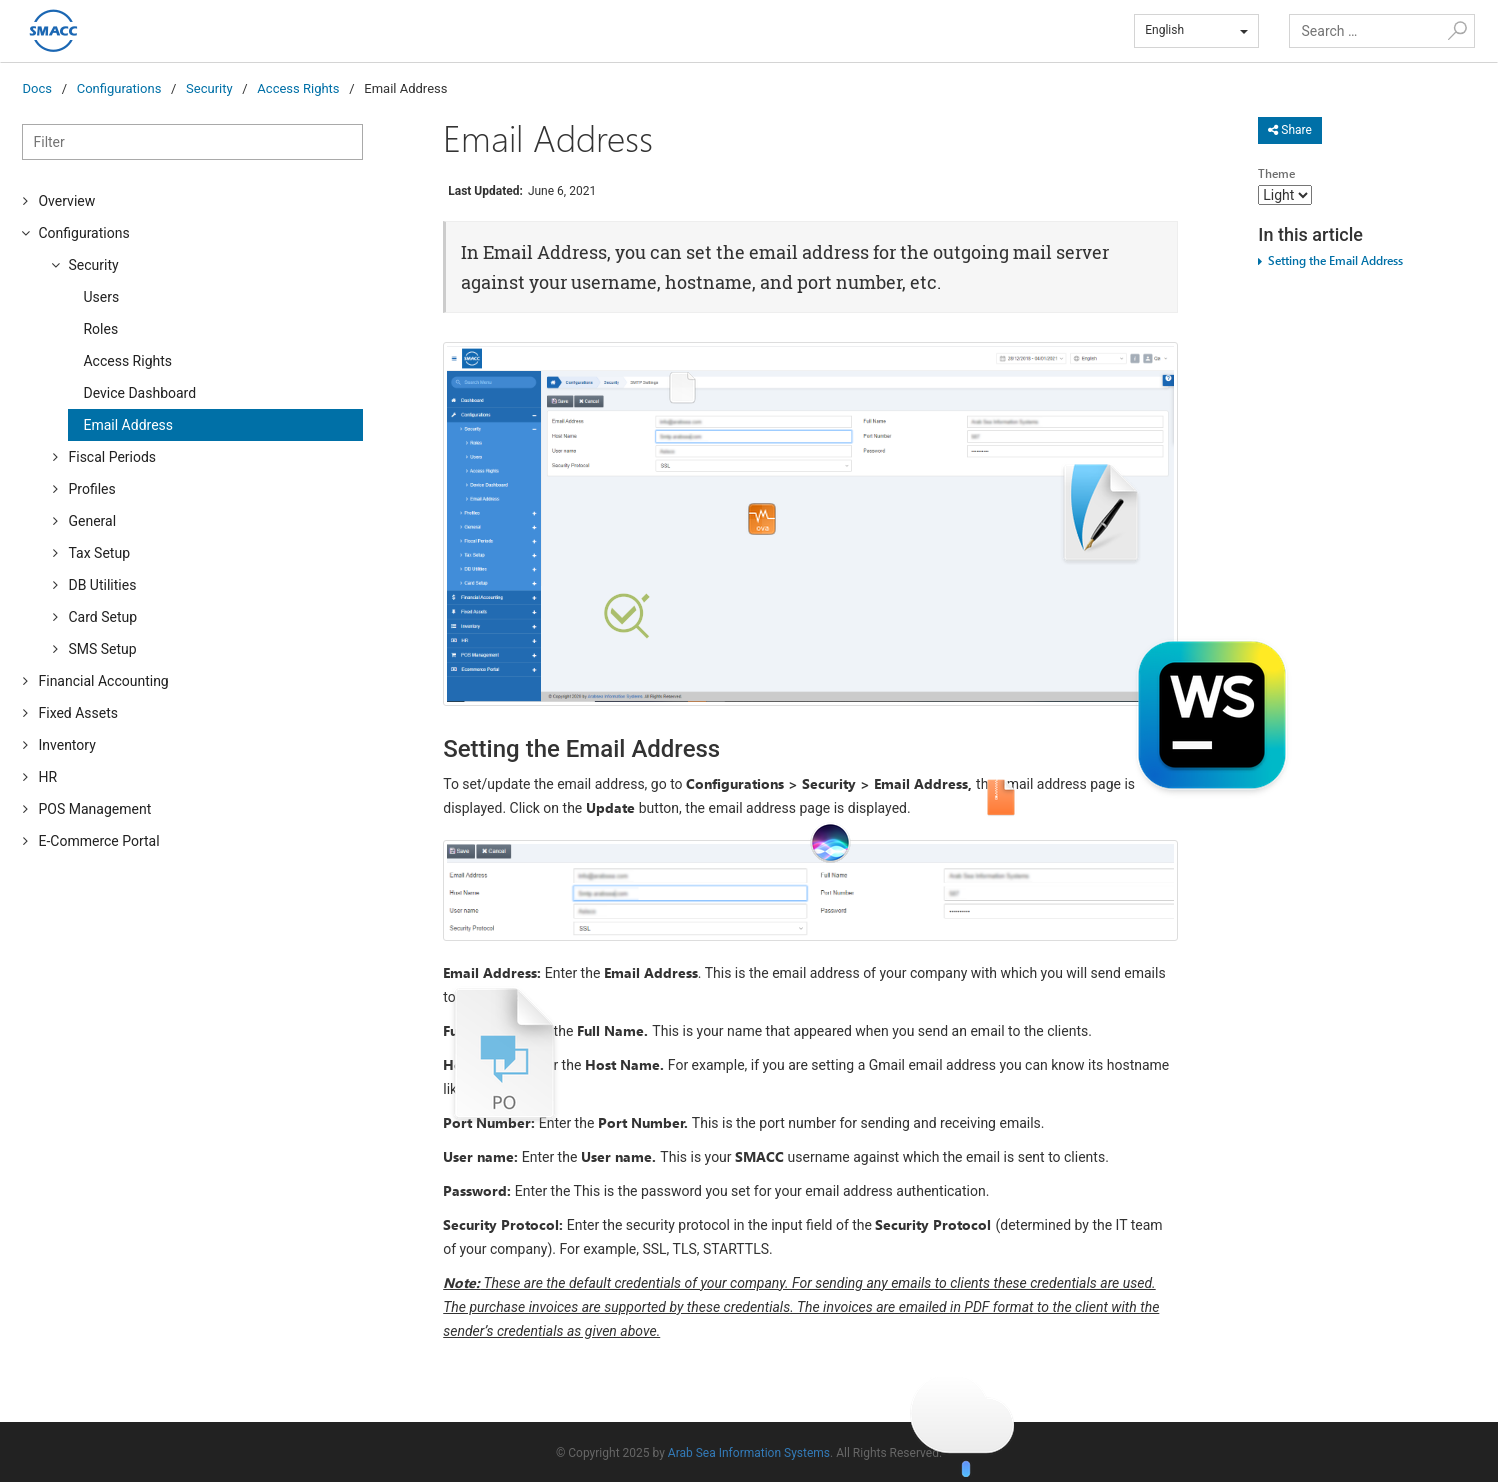 This screenshot has width=1498, height=1482. I want to click on open system configuration or setup assistant, so click(627, 616).